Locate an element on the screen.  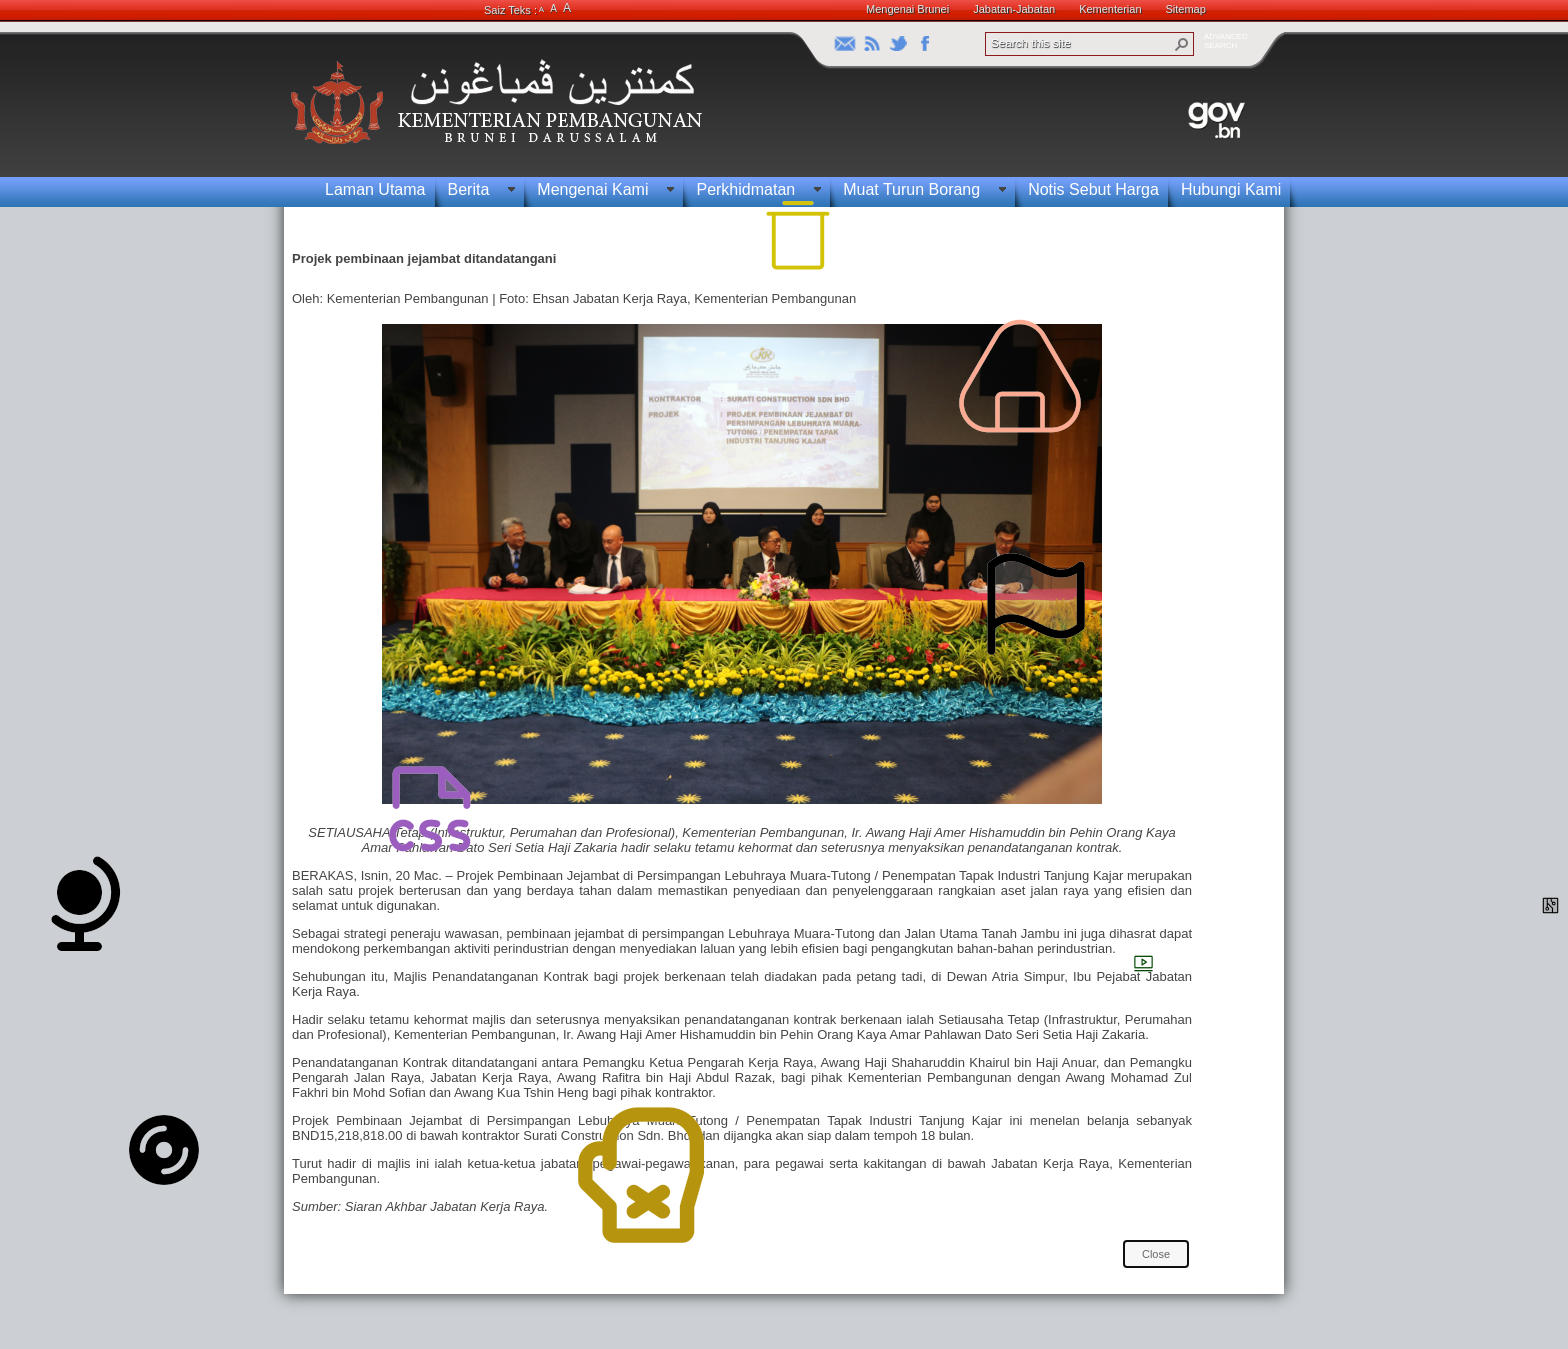
access boxing or combat sports content is located at coordinates (643, 1177).